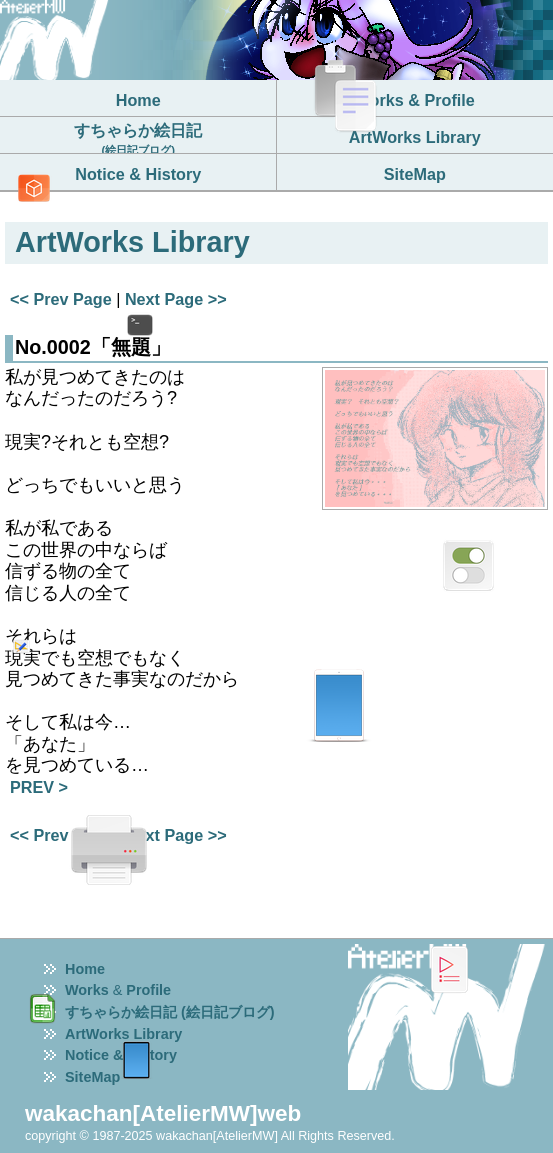 This screenshot has height=1153, width=553. What do you see at coordinates (468, 565) in the screenshot?
I see `open system settings or preferences` at bounding box center [468, 565].